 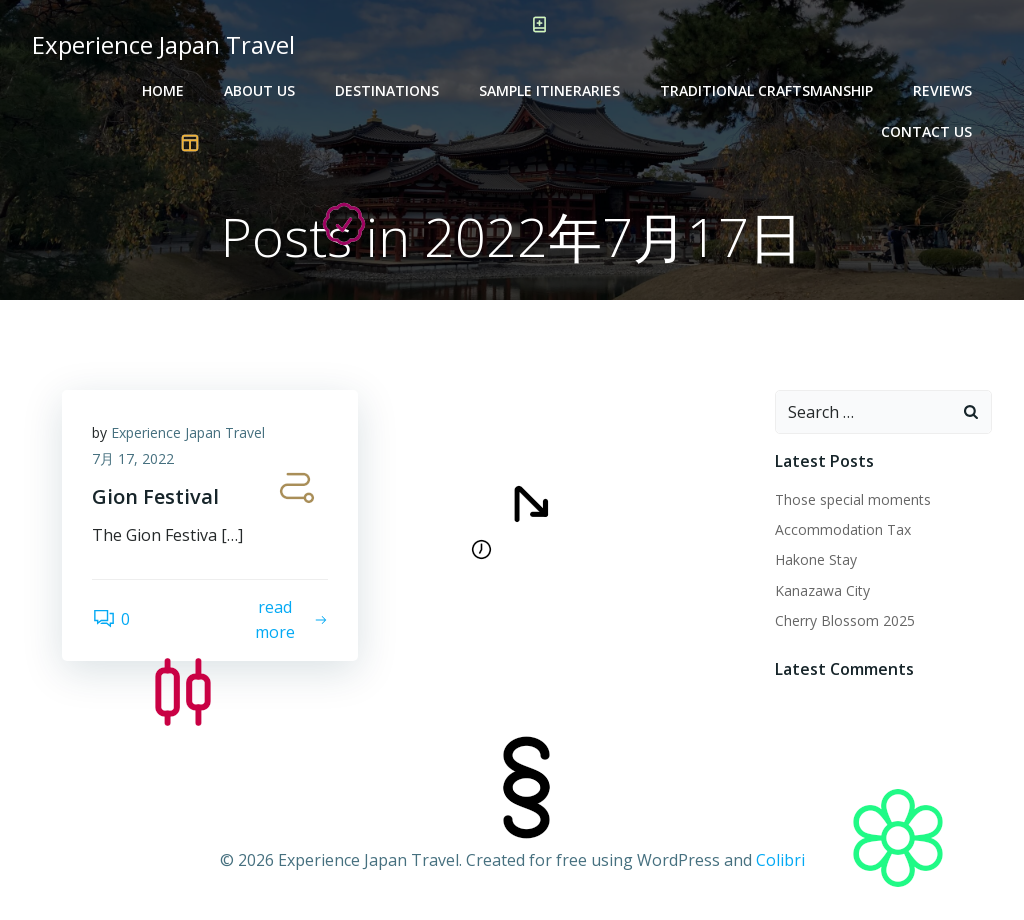 What do you see at coordinates (898, 838) in the screenshot?
I see `view garden or plant-related content` at bounding box center [898, 838].